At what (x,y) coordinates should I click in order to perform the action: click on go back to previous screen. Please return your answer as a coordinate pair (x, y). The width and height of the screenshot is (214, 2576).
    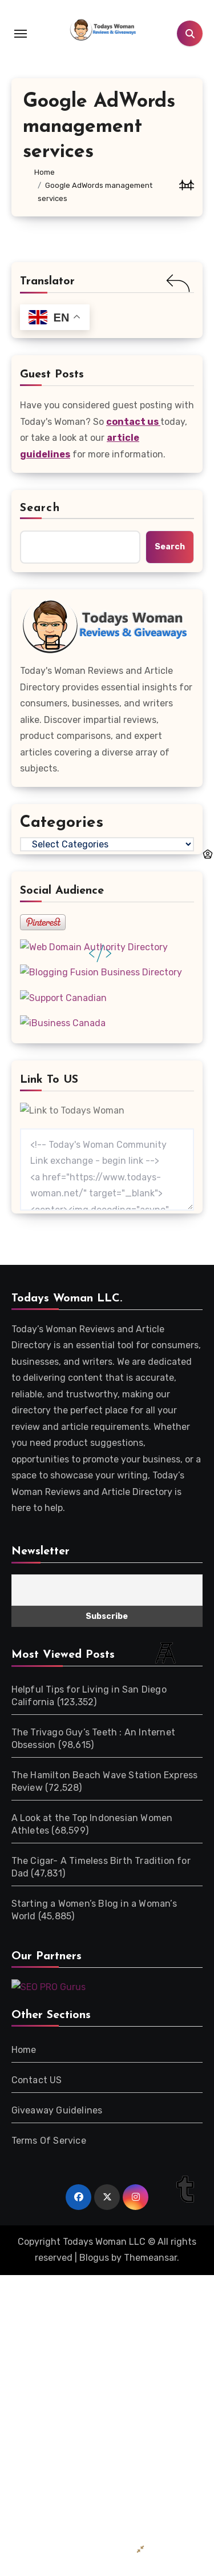
    Looking at the image, I should click on (178, 283).